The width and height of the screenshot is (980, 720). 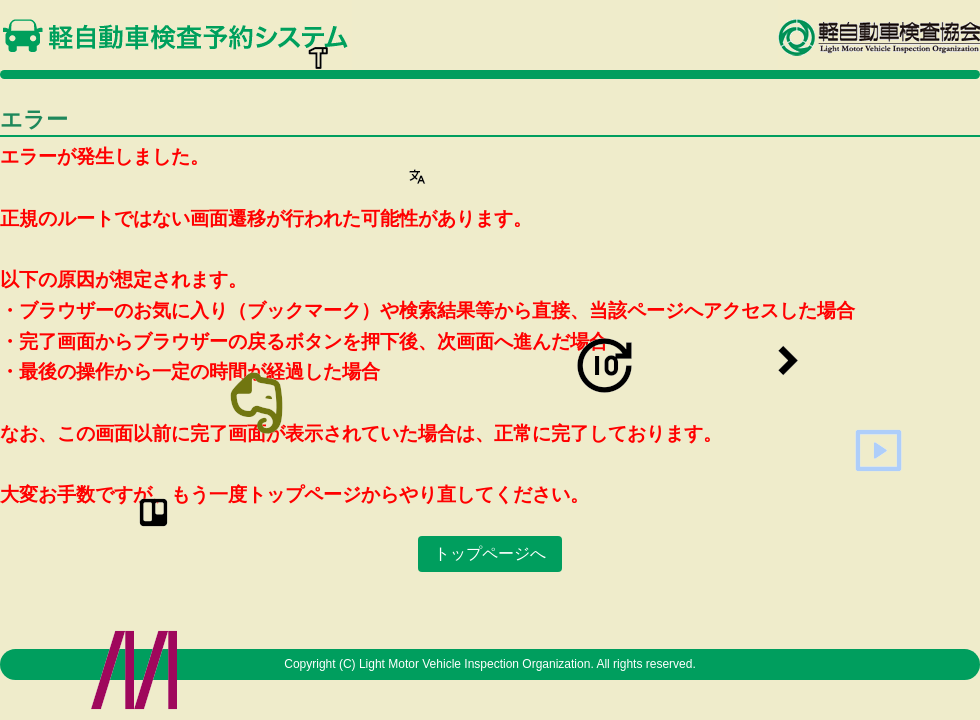 What do you see at coordinates (153, 512) in the screenshot?
I see `open trello app` at bounding box center [153, 512].